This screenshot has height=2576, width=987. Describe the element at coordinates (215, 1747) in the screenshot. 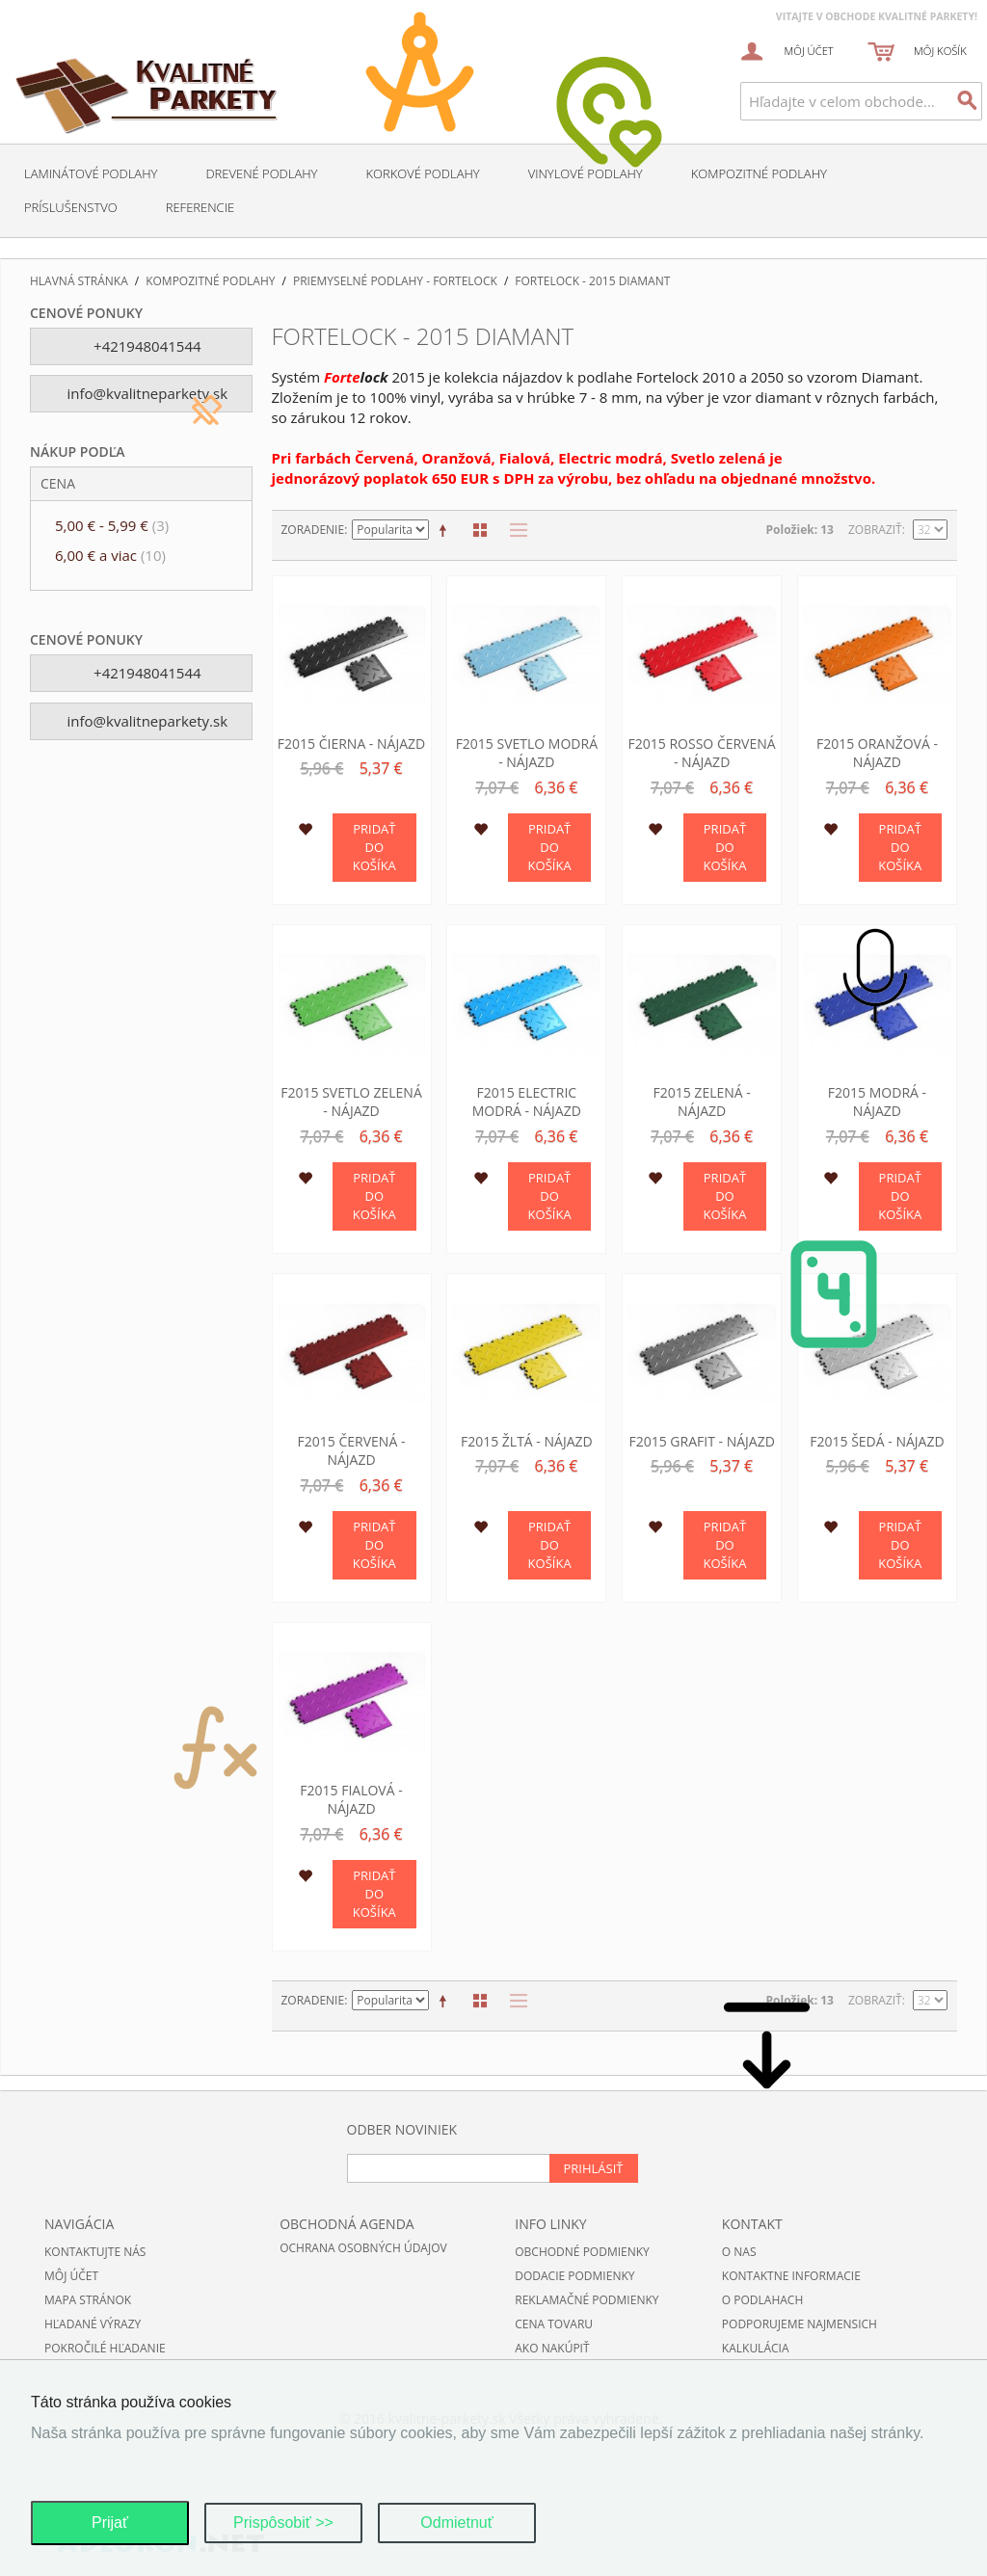

I see `insert a mathematical function or formula` at that location.